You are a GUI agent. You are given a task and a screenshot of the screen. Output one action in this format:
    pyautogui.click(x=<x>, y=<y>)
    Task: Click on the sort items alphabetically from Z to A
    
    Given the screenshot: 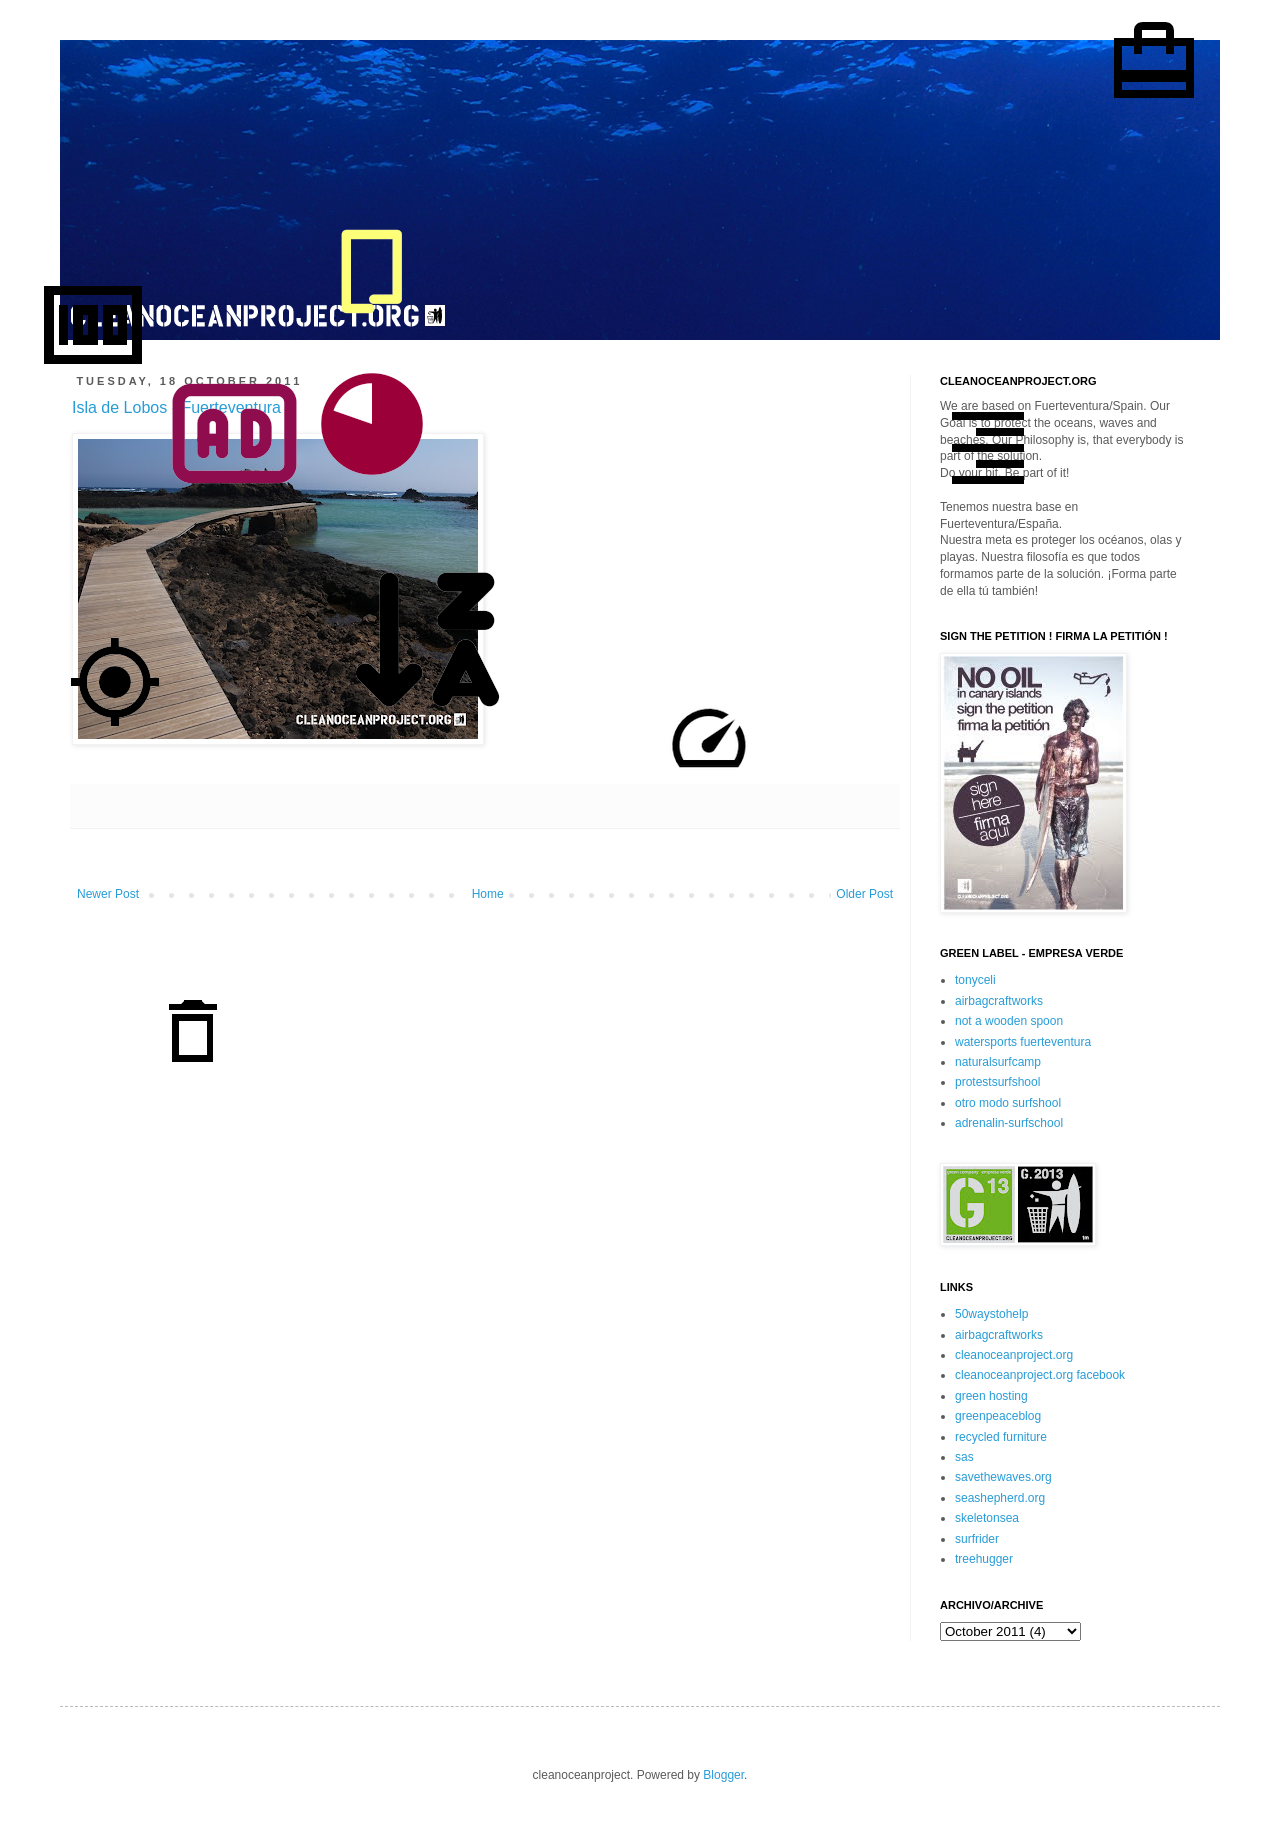 What is the action you would take?
    pyautogui.click(x=427, y=639)
    